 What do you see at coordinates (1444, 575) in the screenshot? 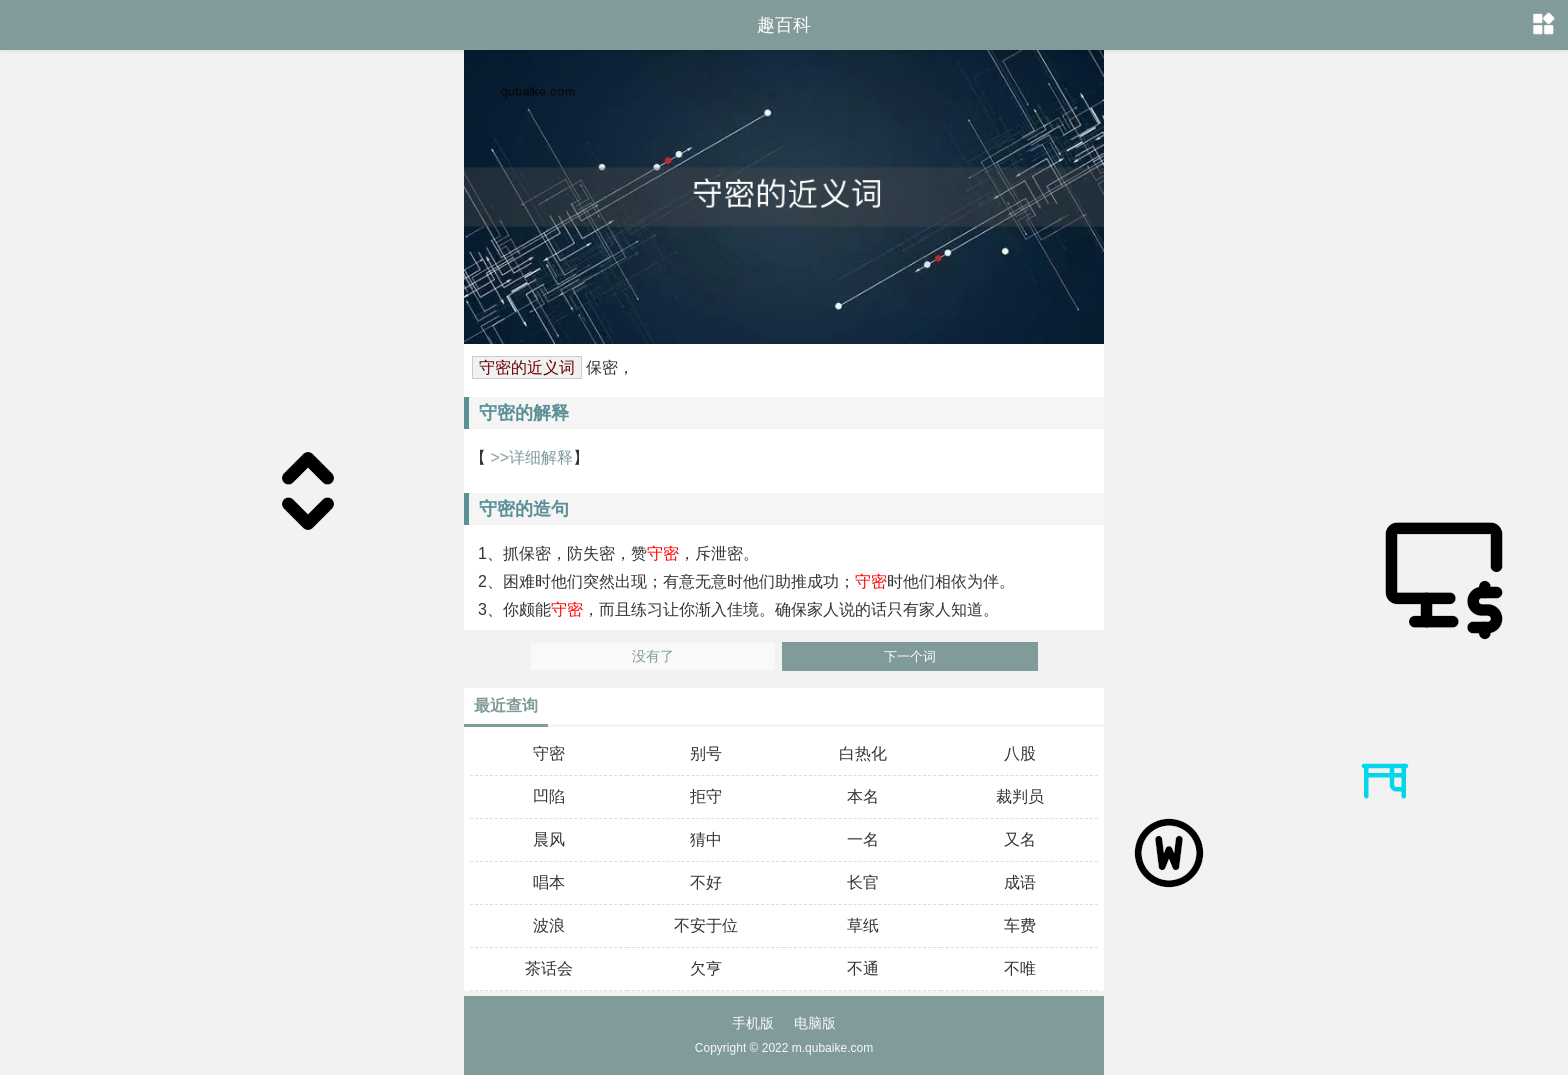
I see `access desktop payment or billing settings` at bounding box center [1444, 575].